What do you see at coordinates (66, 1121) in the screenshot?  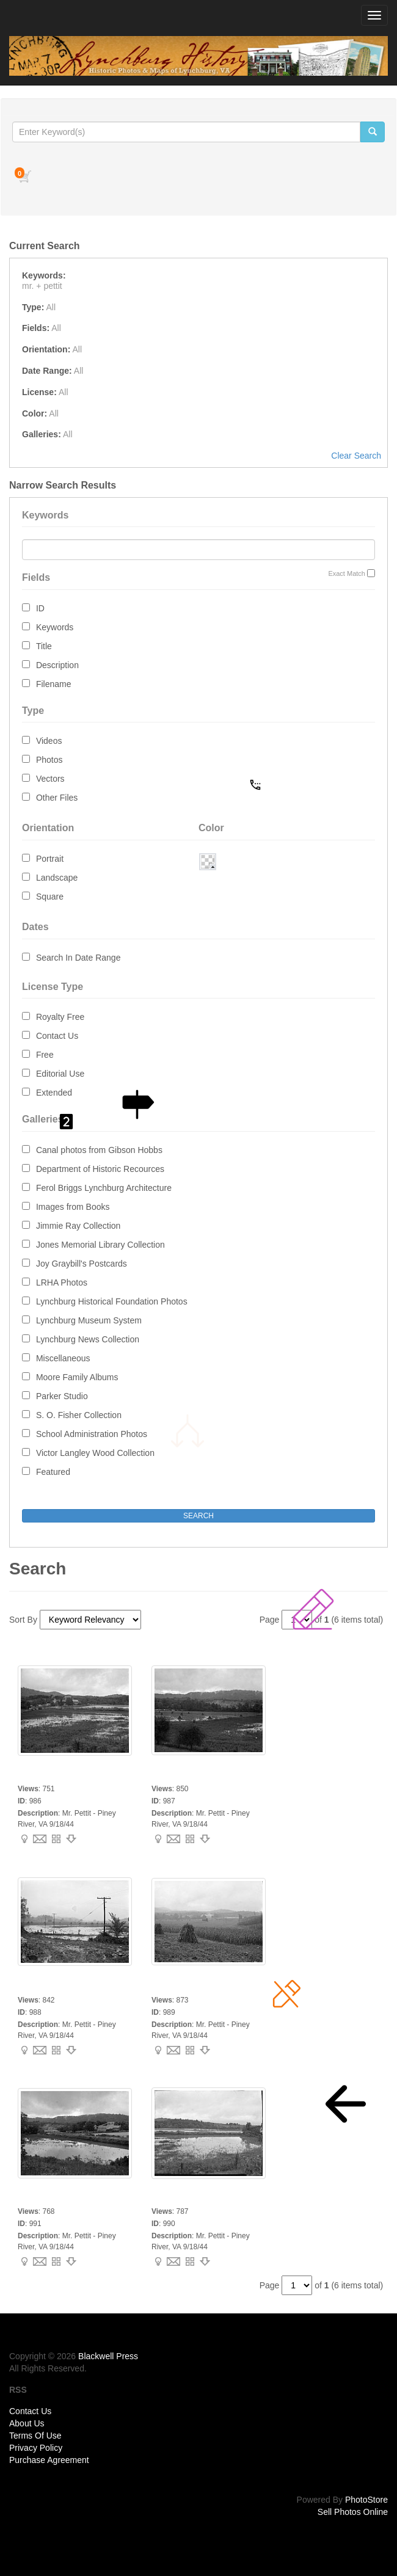 I see `indicates step two in a multi-step process` at bounding box center [66, 1121].